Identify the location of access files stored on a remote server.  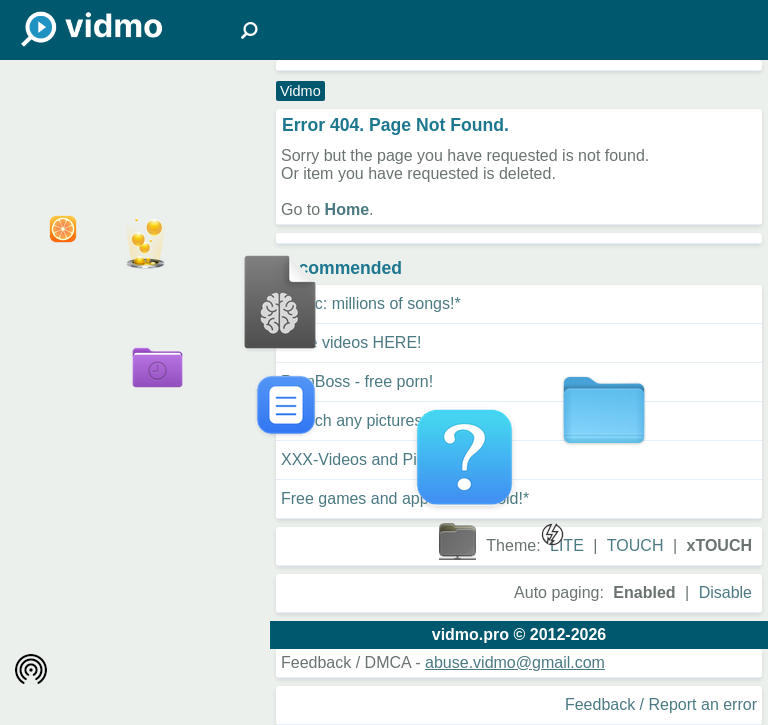
(457, 541).